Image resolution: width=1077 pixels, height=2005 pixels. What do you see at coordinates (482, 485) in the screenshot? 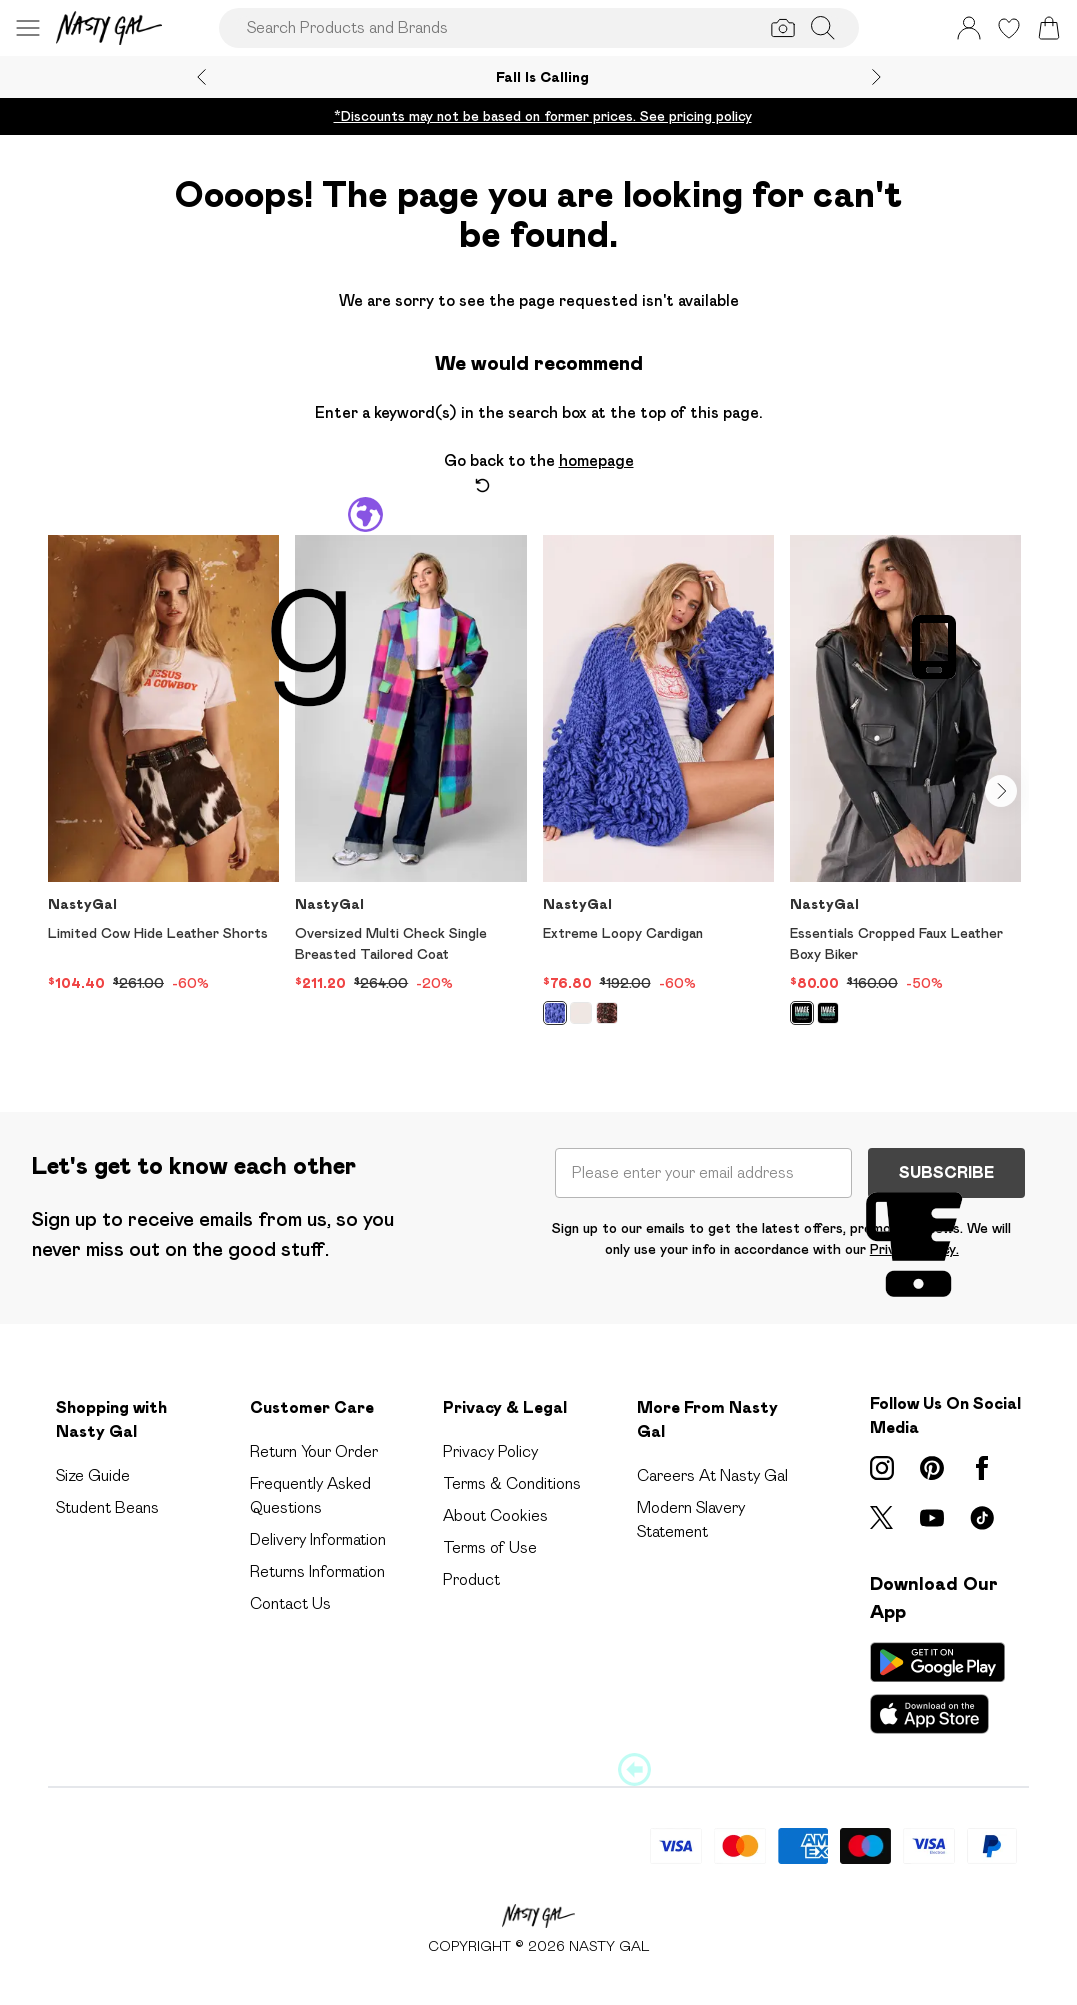
I see `undo the last action` at bounding box center [482, 485].